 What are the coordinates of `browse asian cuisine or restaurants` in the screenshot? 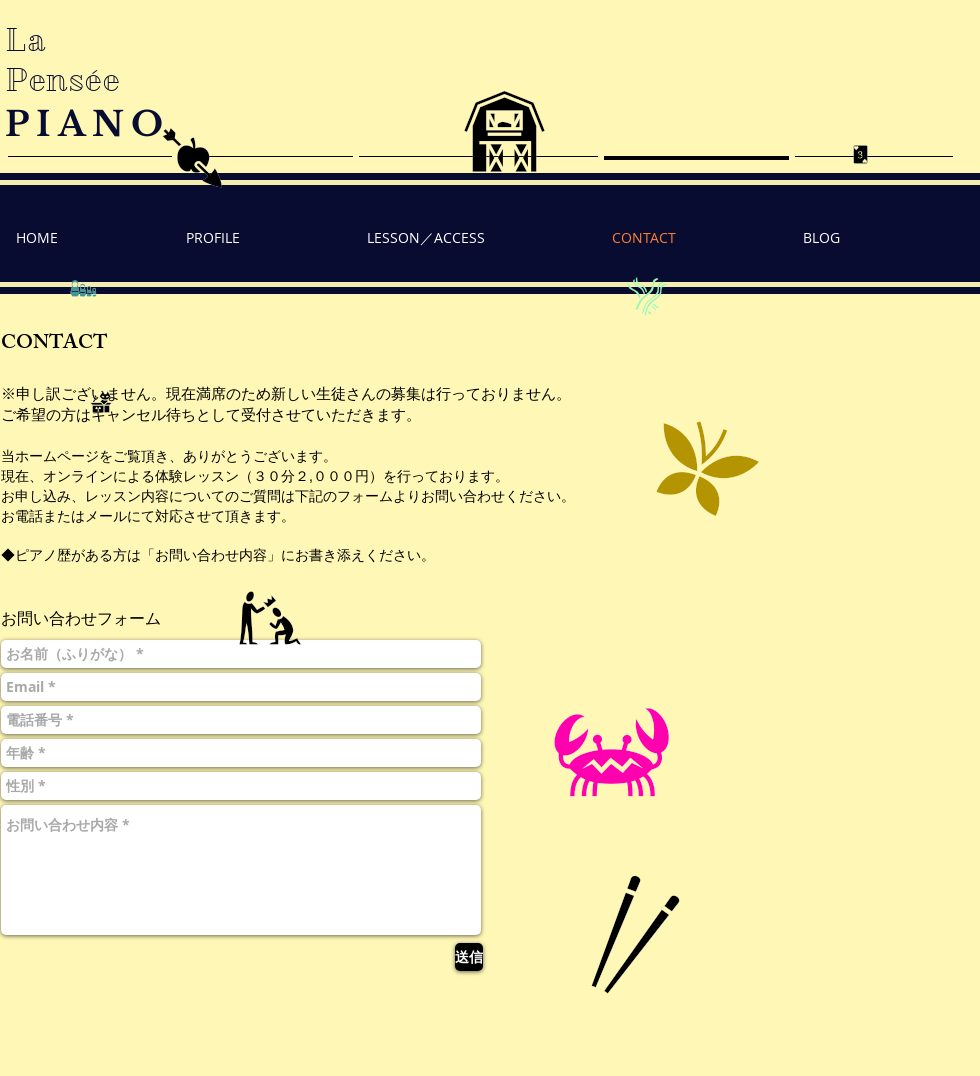 It's located at (635, 935).